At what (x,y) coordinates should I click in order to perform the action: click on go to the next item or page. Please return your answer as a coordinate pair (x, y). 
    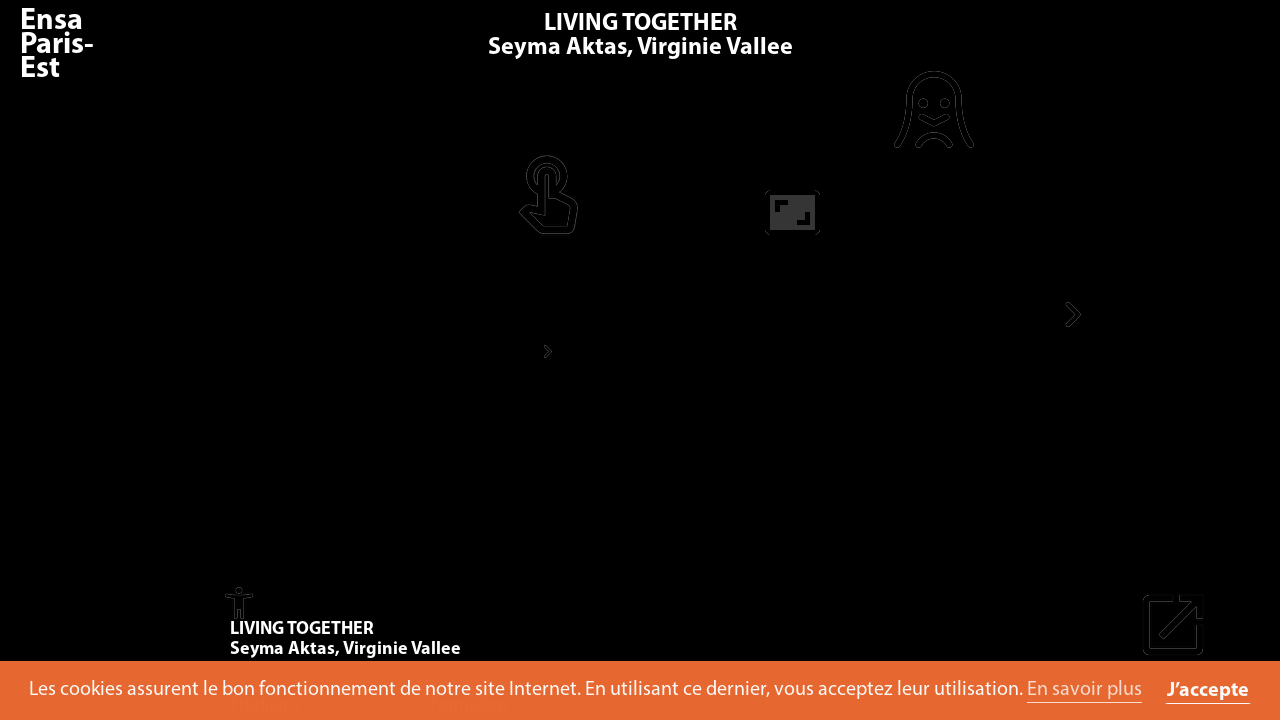
    Looking at the image, I should click on (1072, 314).